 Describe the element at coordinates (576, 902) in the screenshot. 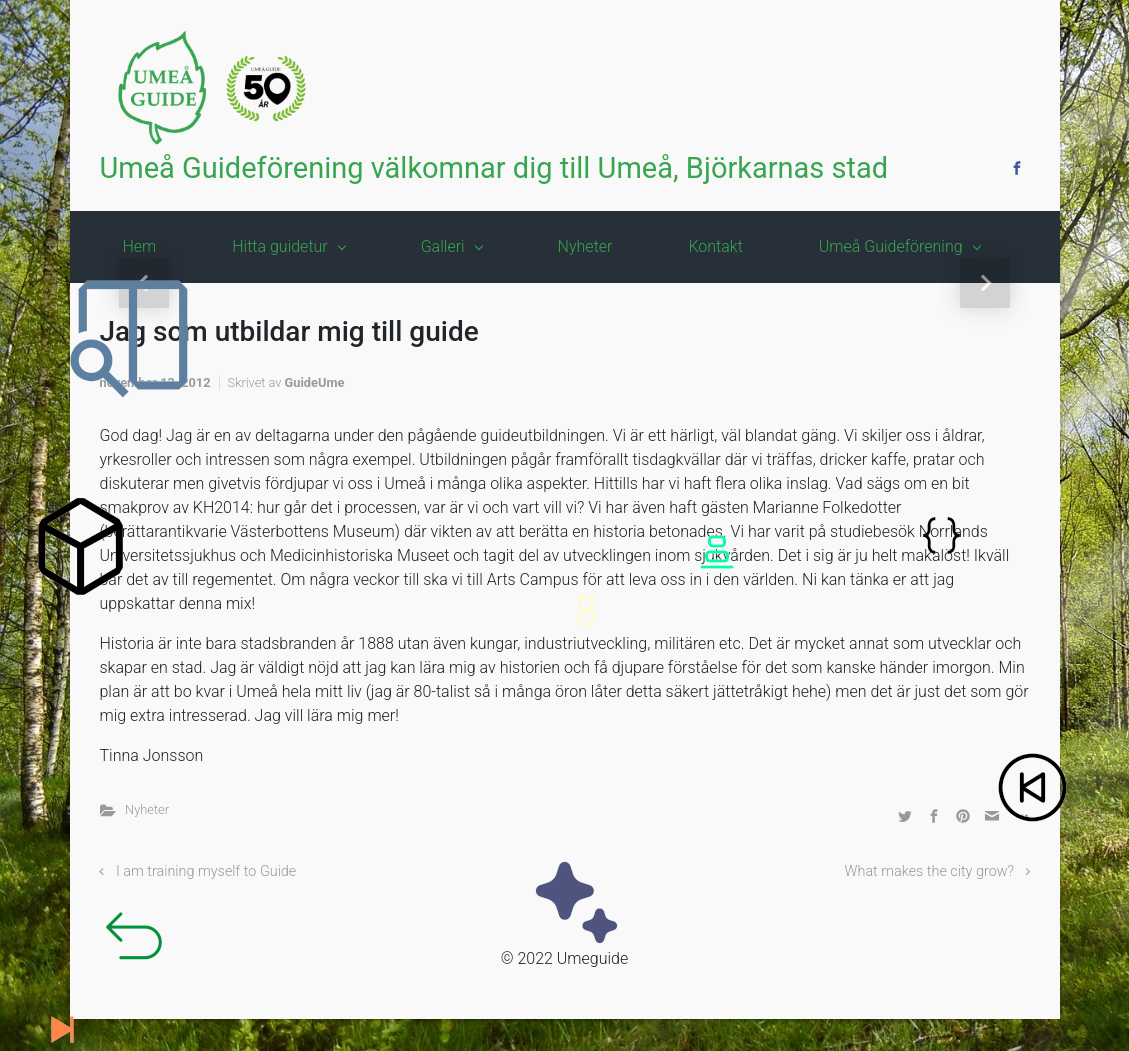

I see `indicates AI-generated or enhanced content` at that location.